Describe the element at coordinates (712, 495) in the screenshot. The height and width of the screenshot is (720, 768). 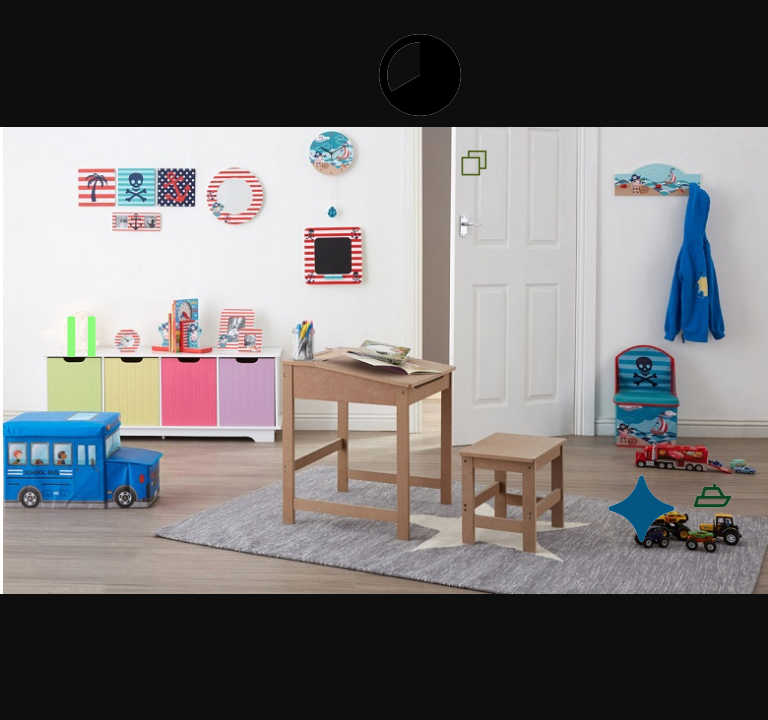
I see `select ferry as transportation option` at that location.